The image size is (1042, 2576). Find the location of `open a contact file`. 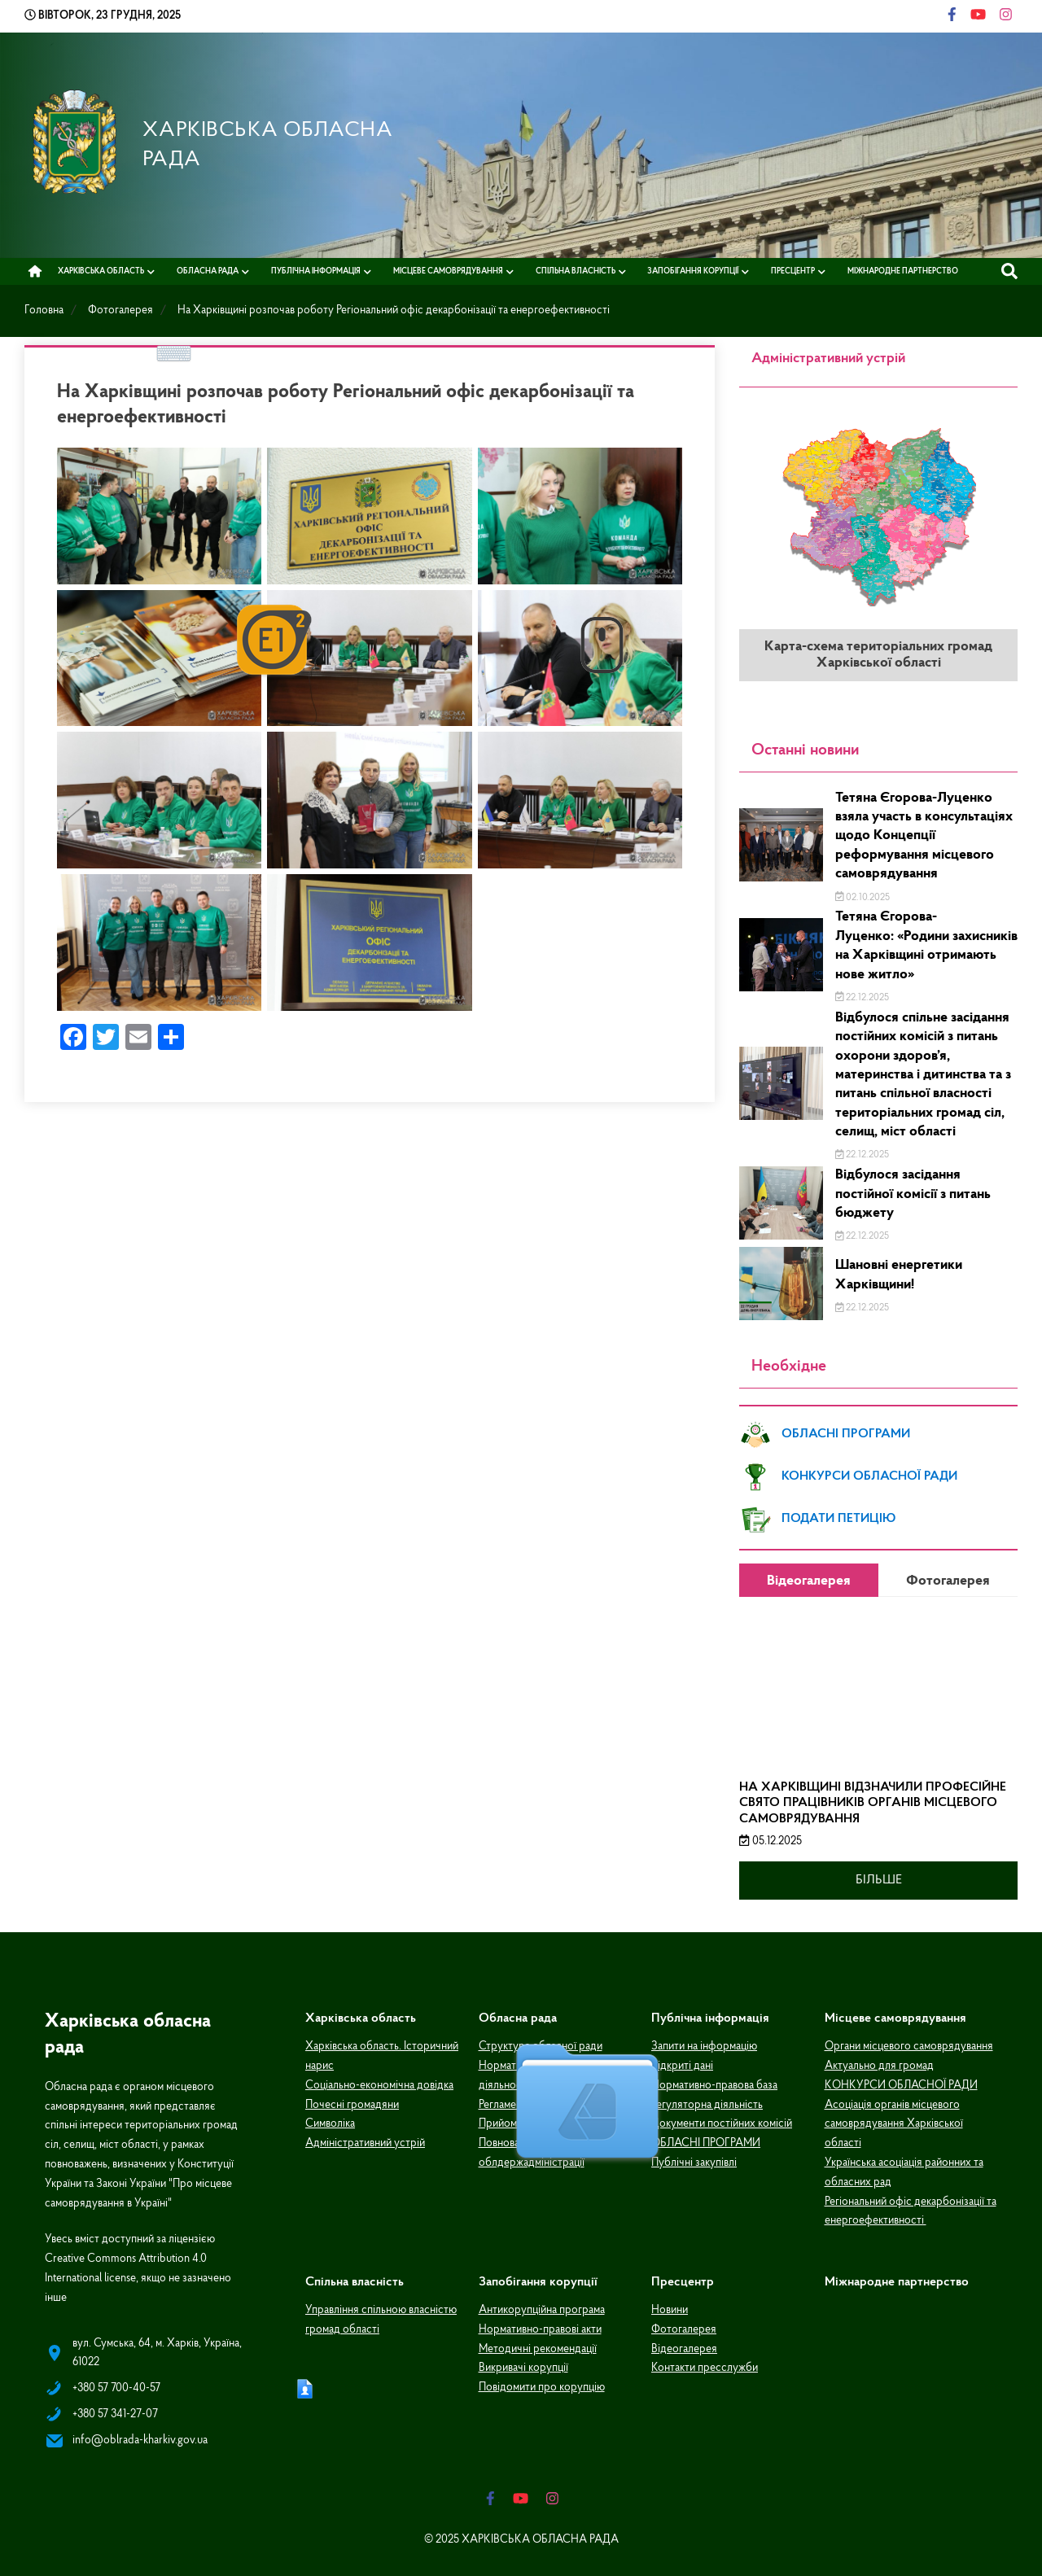

open a contact file is located at coordinates (304, 2389).